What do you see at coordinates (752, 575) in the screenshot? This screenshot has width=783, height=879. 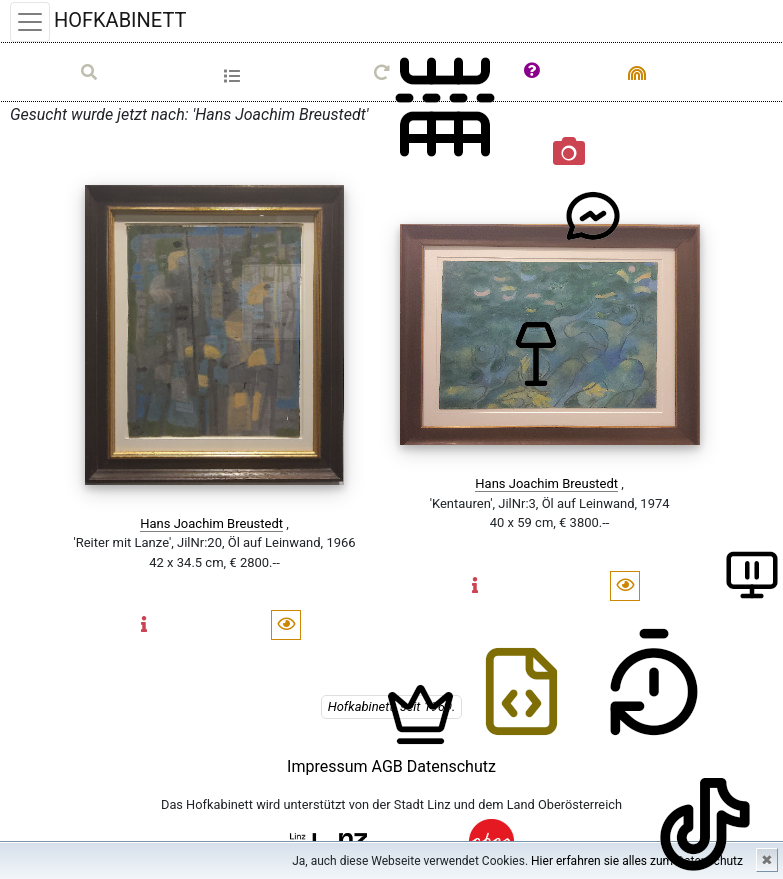 I see `pause media playback on monitor` at bounding box center [752, 575].